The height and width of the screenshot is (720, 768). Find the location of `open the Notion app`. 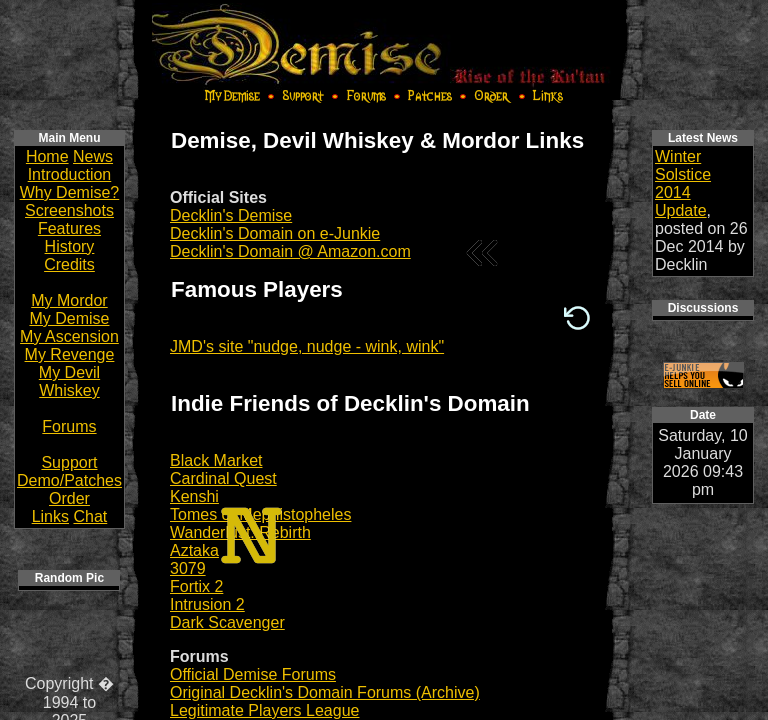

open the Notion app is located at coordinates (251, 535).